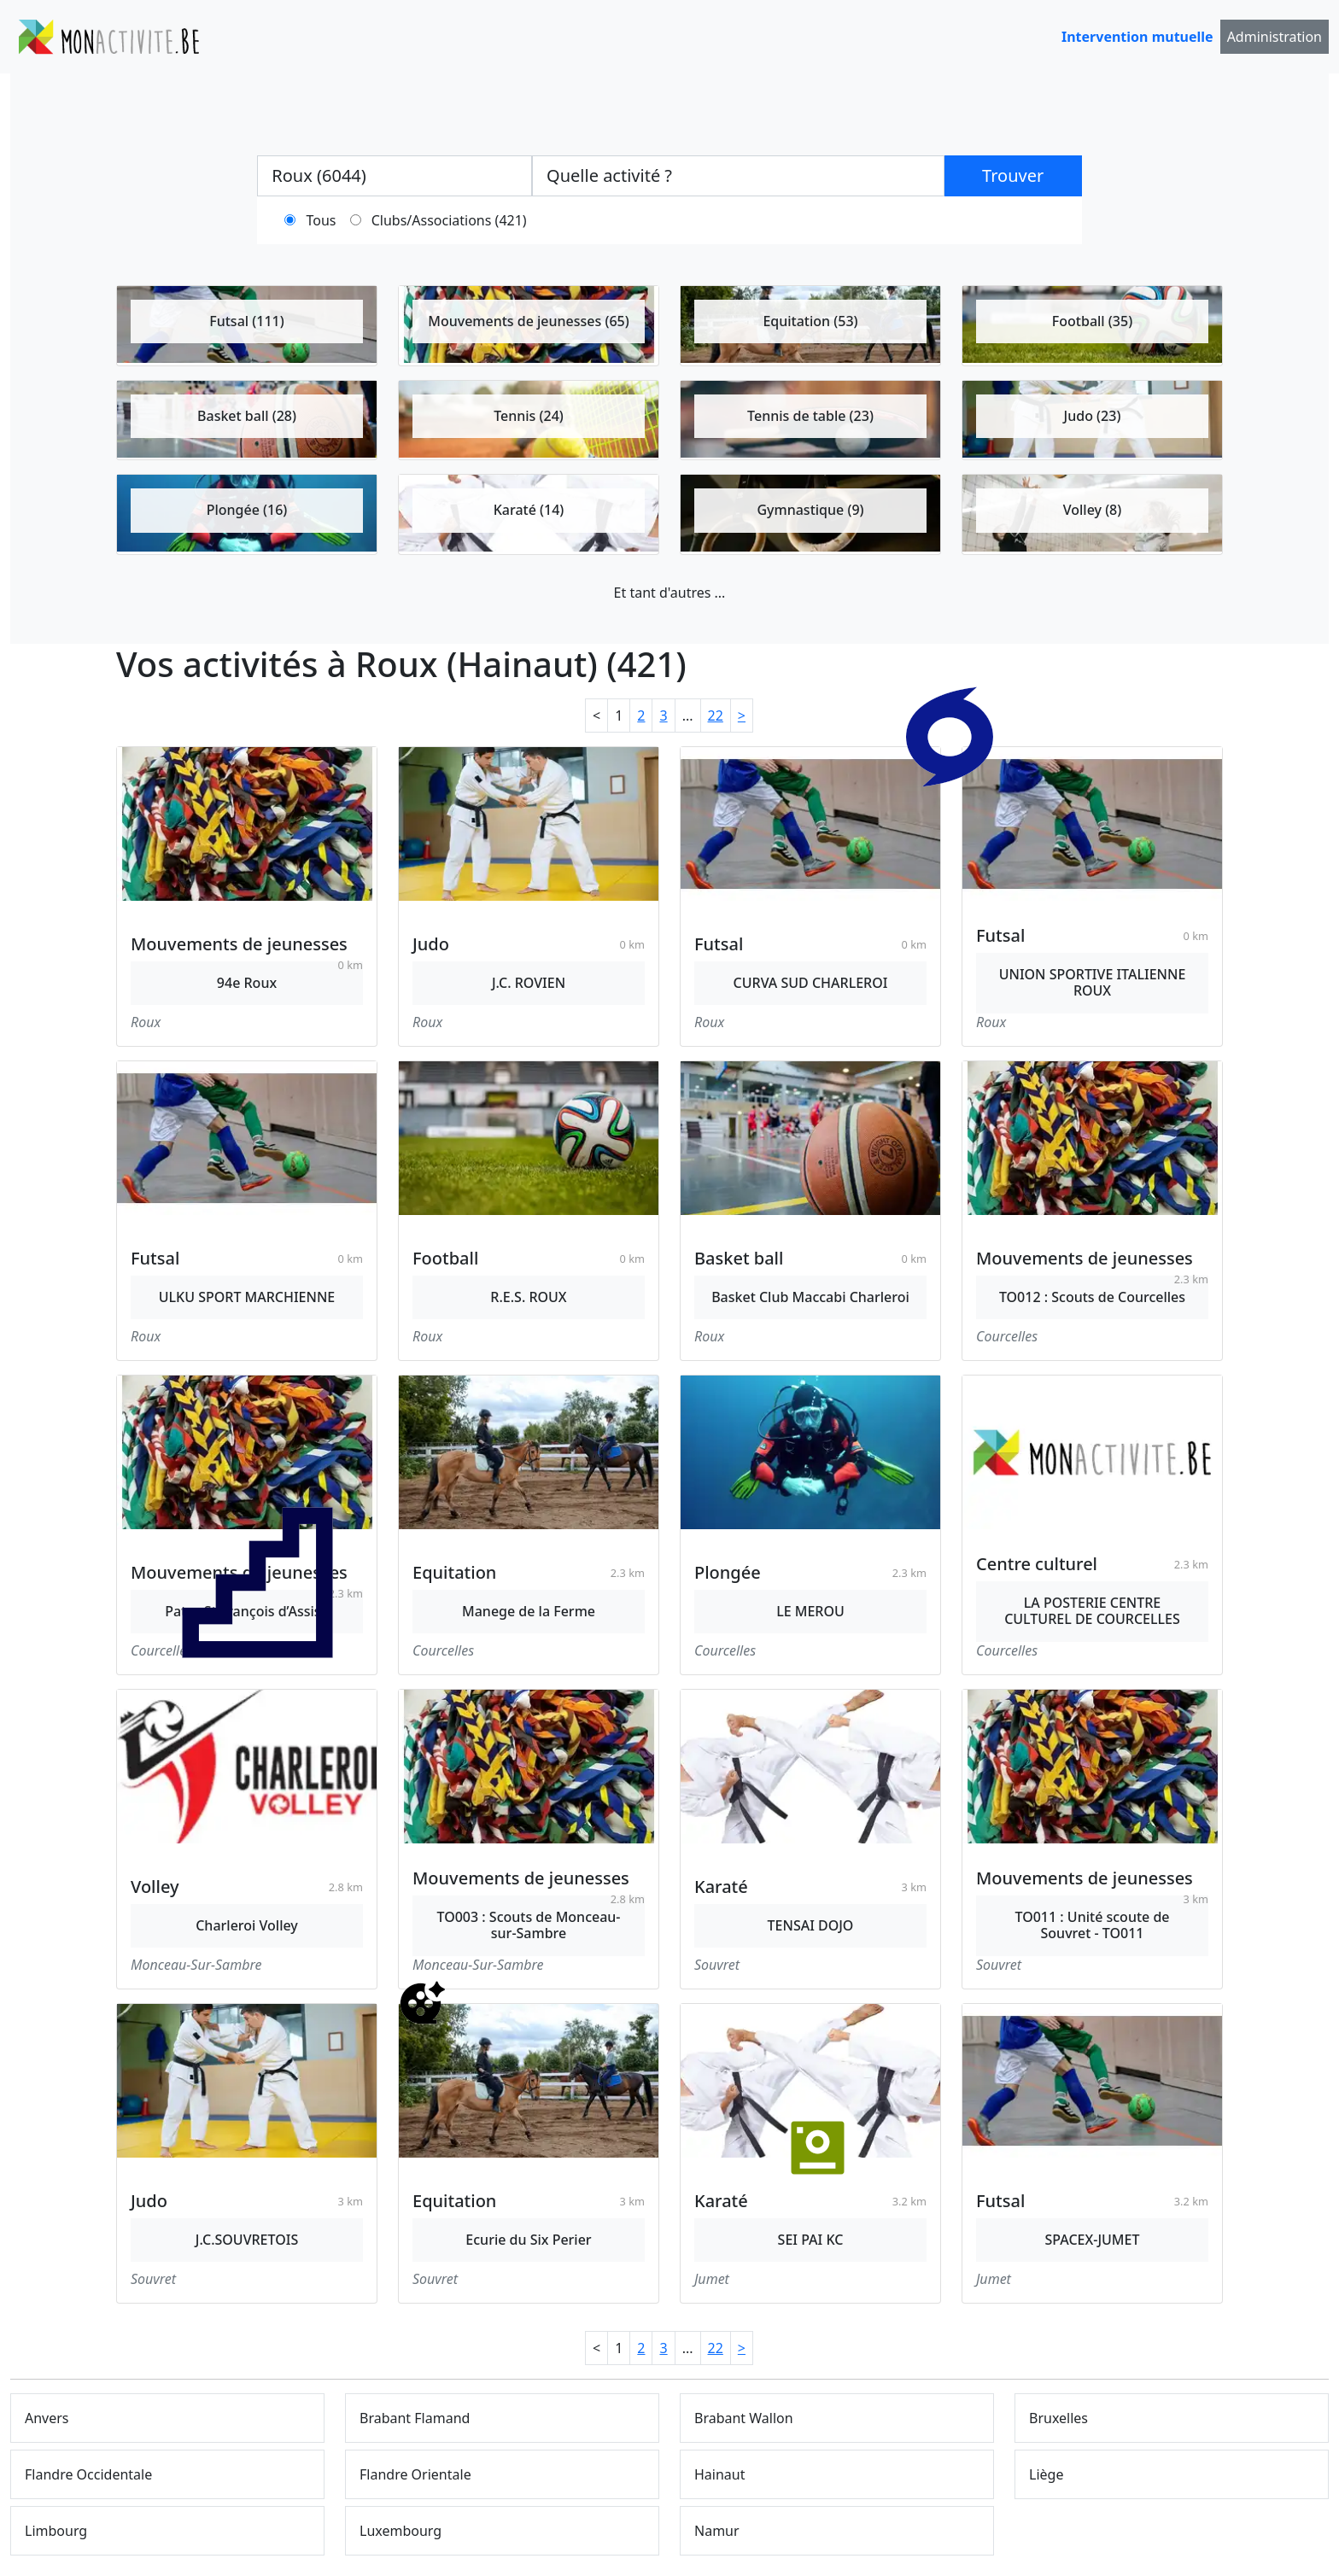 This screenshot has width=1339, height=2576. Describe the element at coordinates (817, 2147) in the screenshot. I see `access polaroid or instant camera features` at that location.